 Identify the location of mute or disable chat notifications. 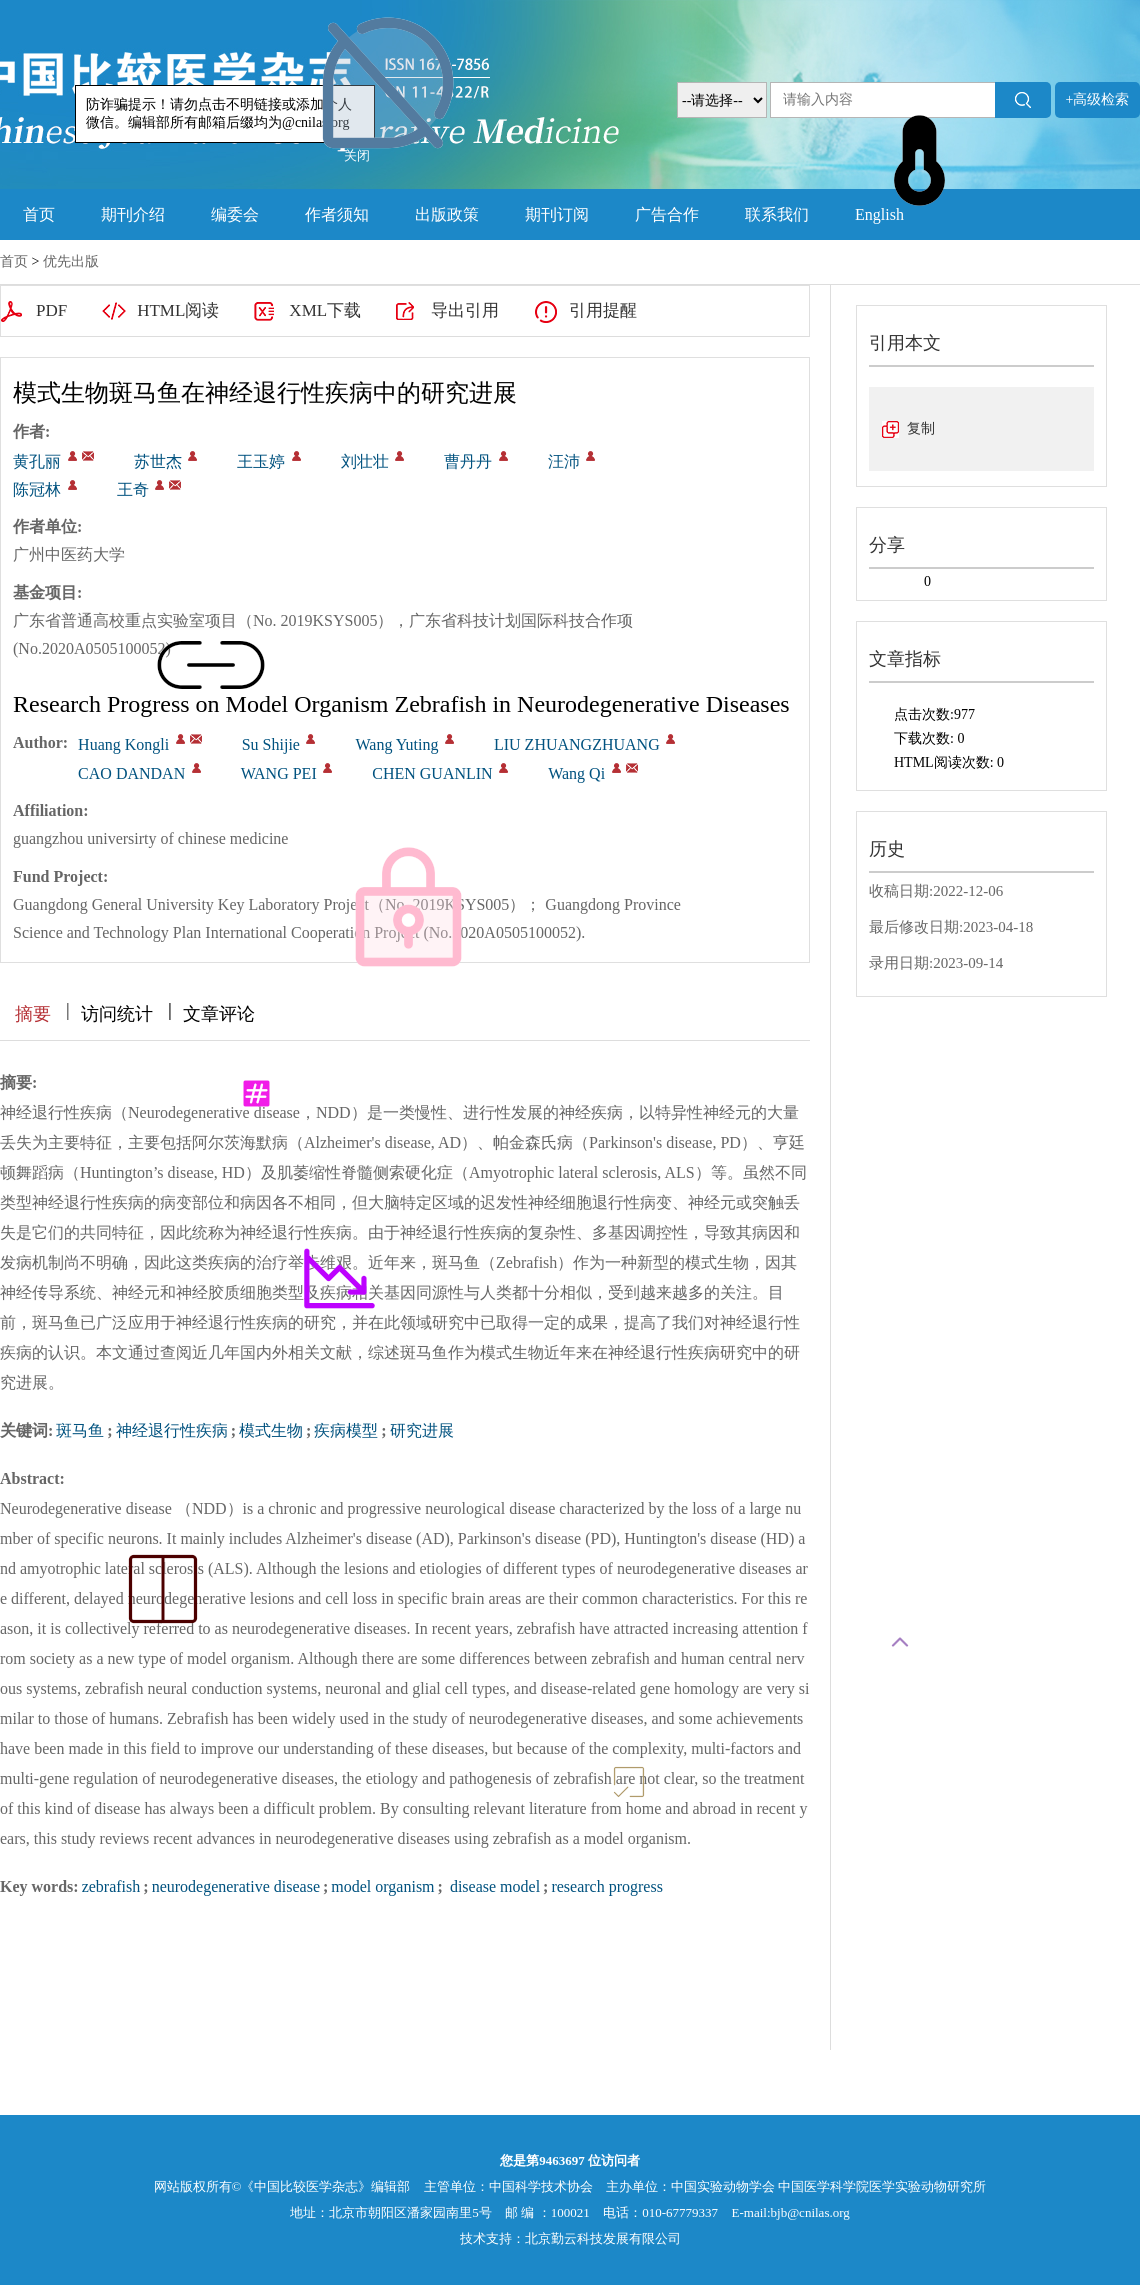
(385, 85).